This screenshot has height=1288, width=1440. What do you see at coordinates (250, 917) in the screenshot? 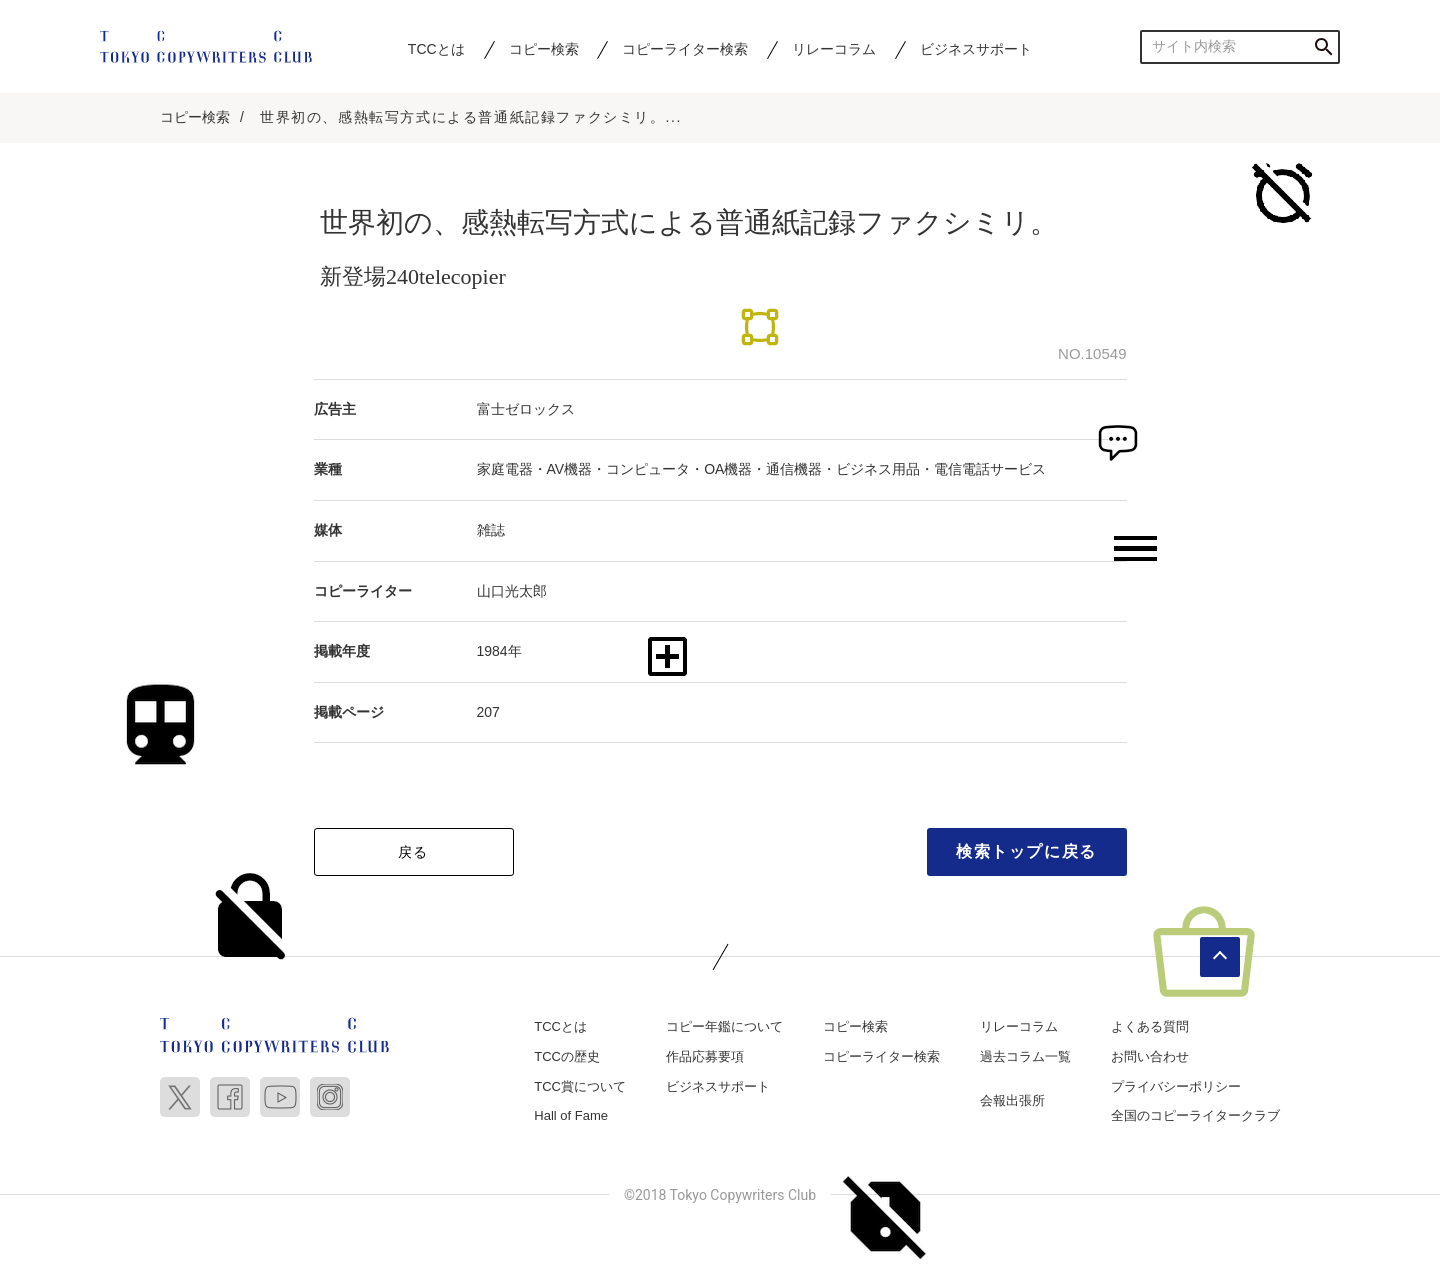
I see `indicates connection is not encrypted or secure` at bounding box center [250, 917].